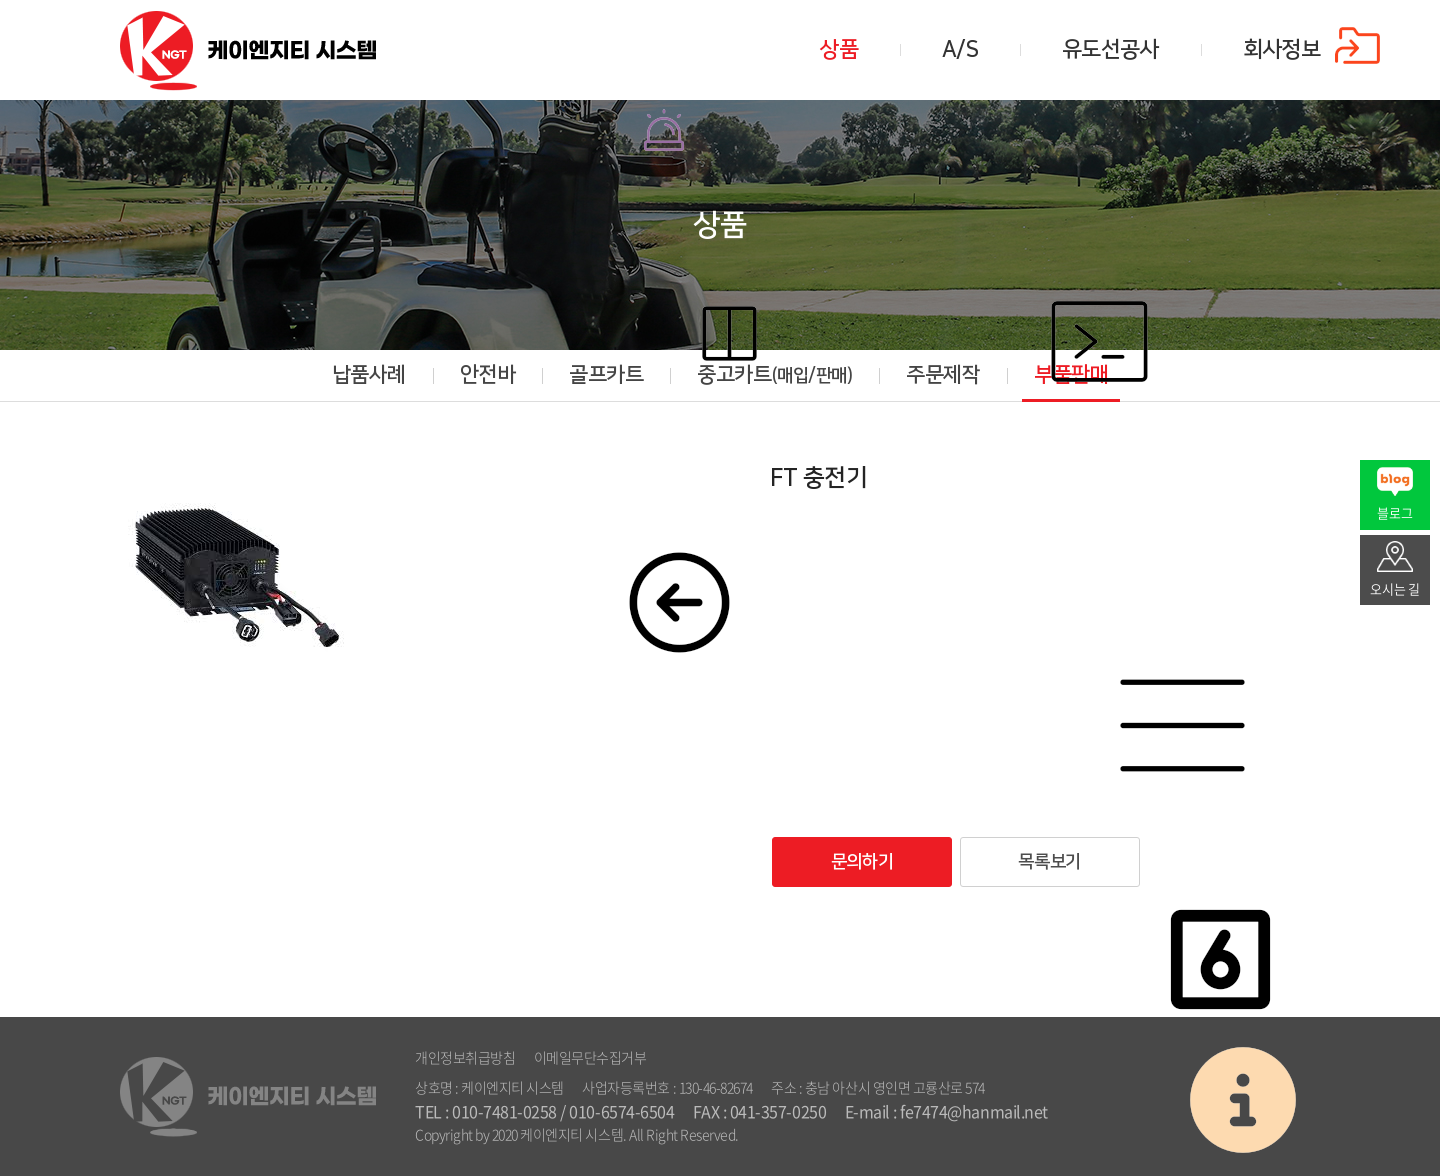 Image resolution: width=1440 pixels, height=1176 pixels. What do you see at coordinates (1182, 725) in the screenshot?
I see `open navigation menu` at bounding box center [1182, 725].